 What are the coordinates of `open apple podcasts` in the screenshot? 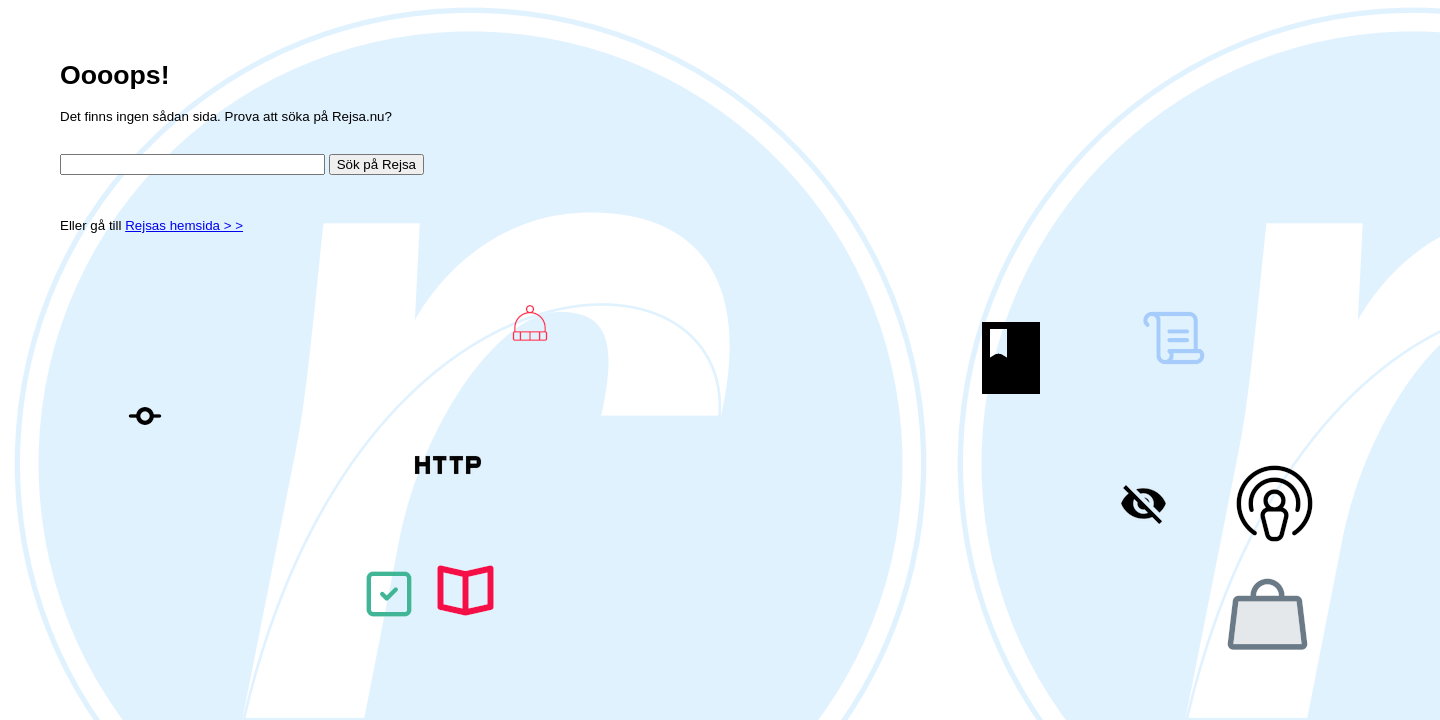 It's located at (1274, 503).